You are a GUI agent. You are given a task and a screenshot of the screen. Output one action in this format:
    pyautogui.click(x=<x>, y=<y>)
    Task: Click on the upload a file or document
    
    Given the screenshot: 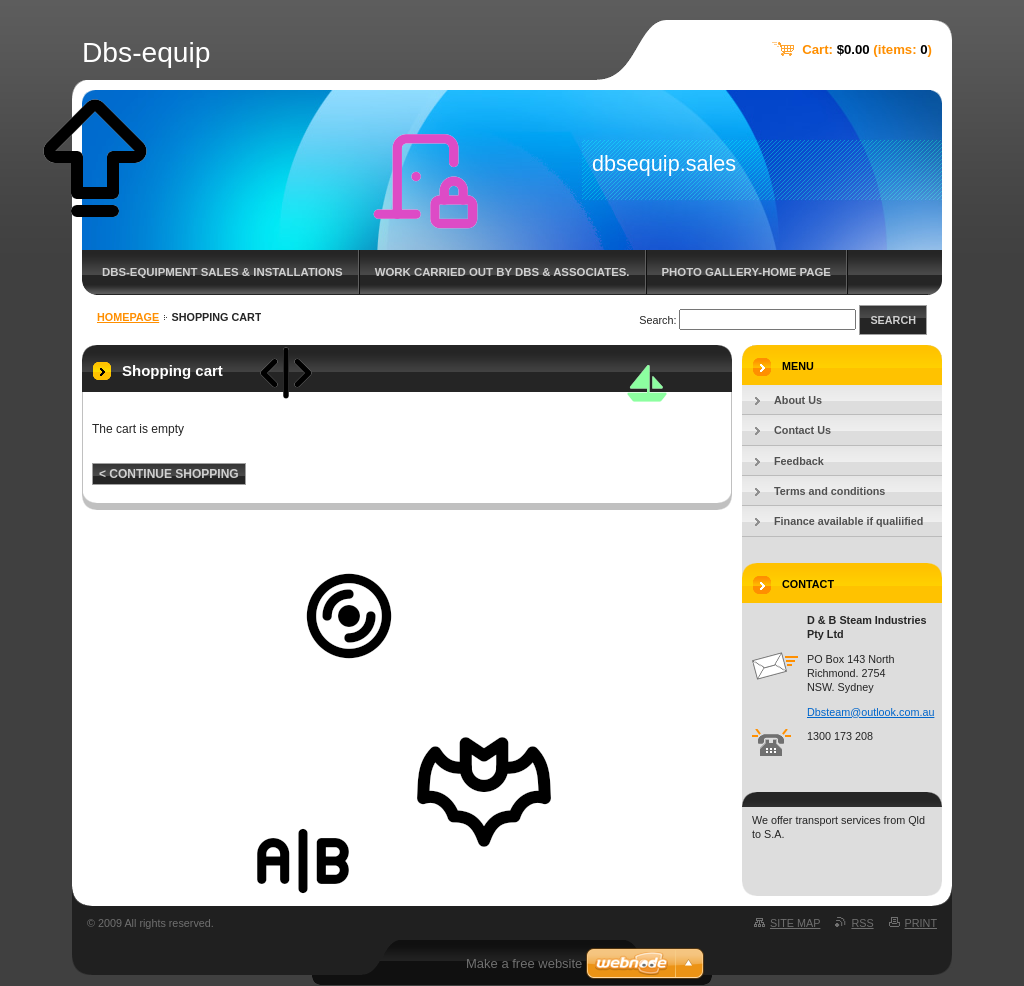 What is the action you would take?
    pyautogui.click(x=95, y=157)
    